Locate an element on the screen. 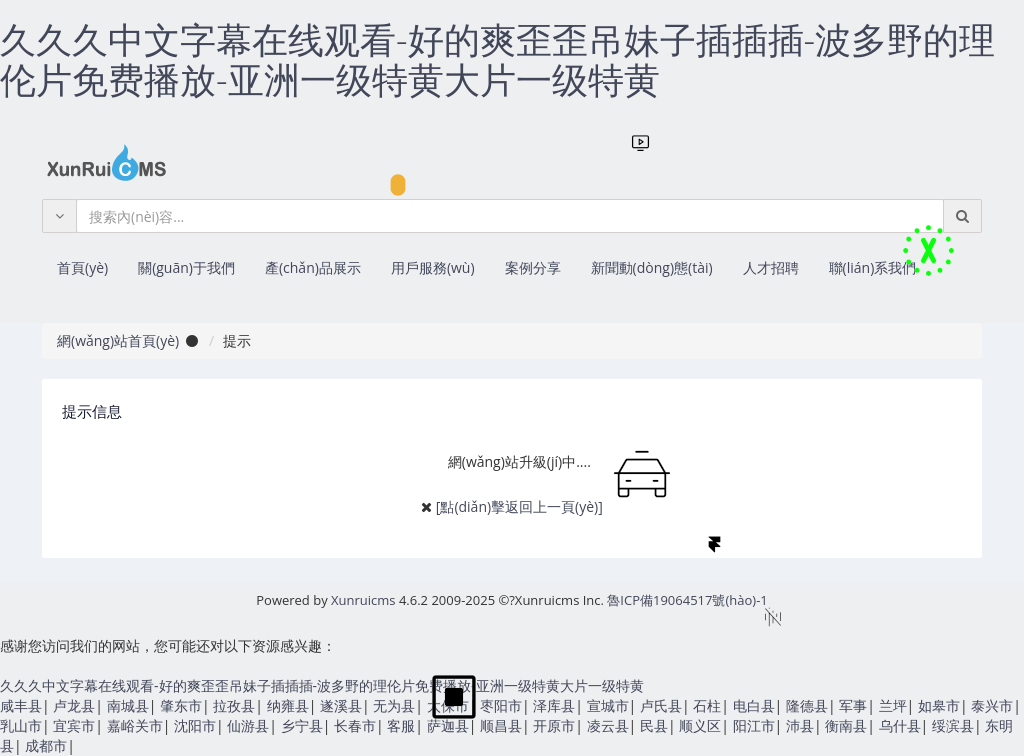  open framer app is located at coordinates (714, 543).